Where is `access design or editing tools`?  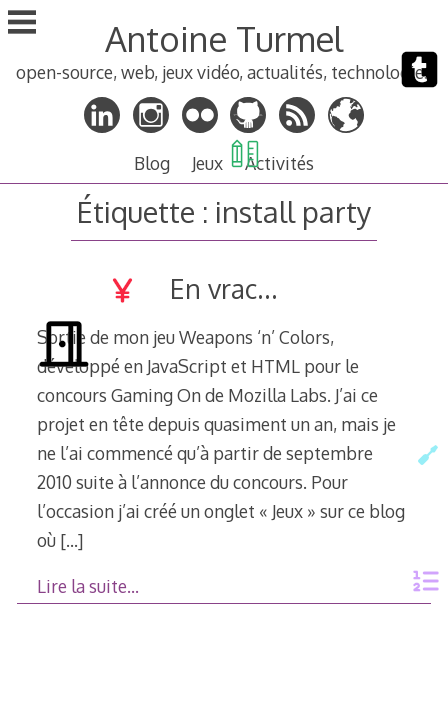
access design or editing tools is located at coordinates (245, 154).